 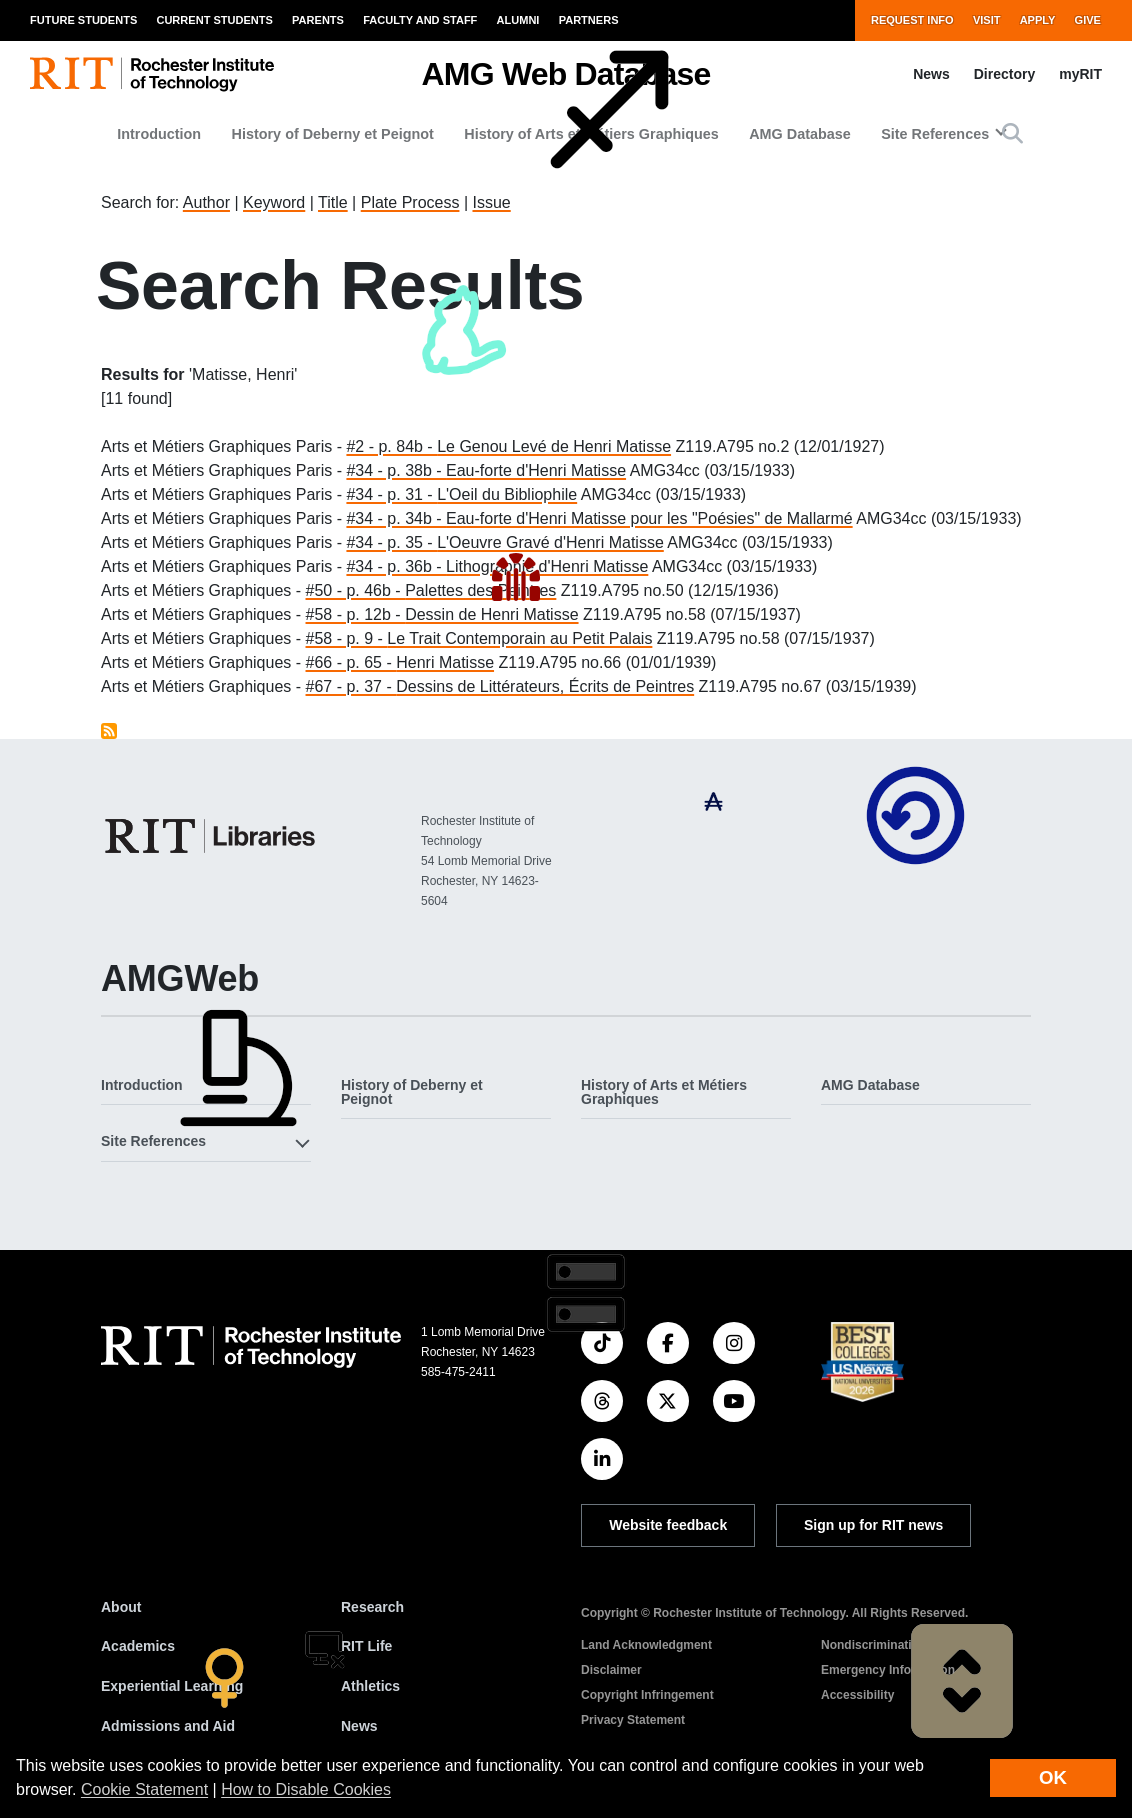 What do you see at coordinates (713, 801) in the screenshot?
I see `indicates Argentine peso currency` at bounding box center [713, 801].